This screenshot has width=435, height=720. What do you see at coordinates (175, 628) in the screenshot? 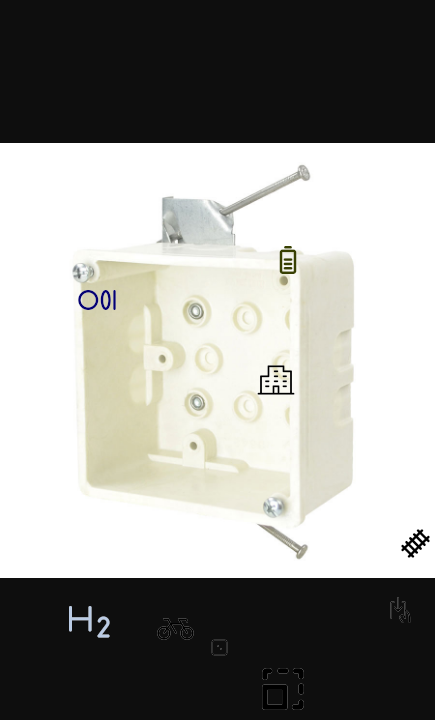
I see `access bike rental or cycling options` at bounding box center [175, 628].